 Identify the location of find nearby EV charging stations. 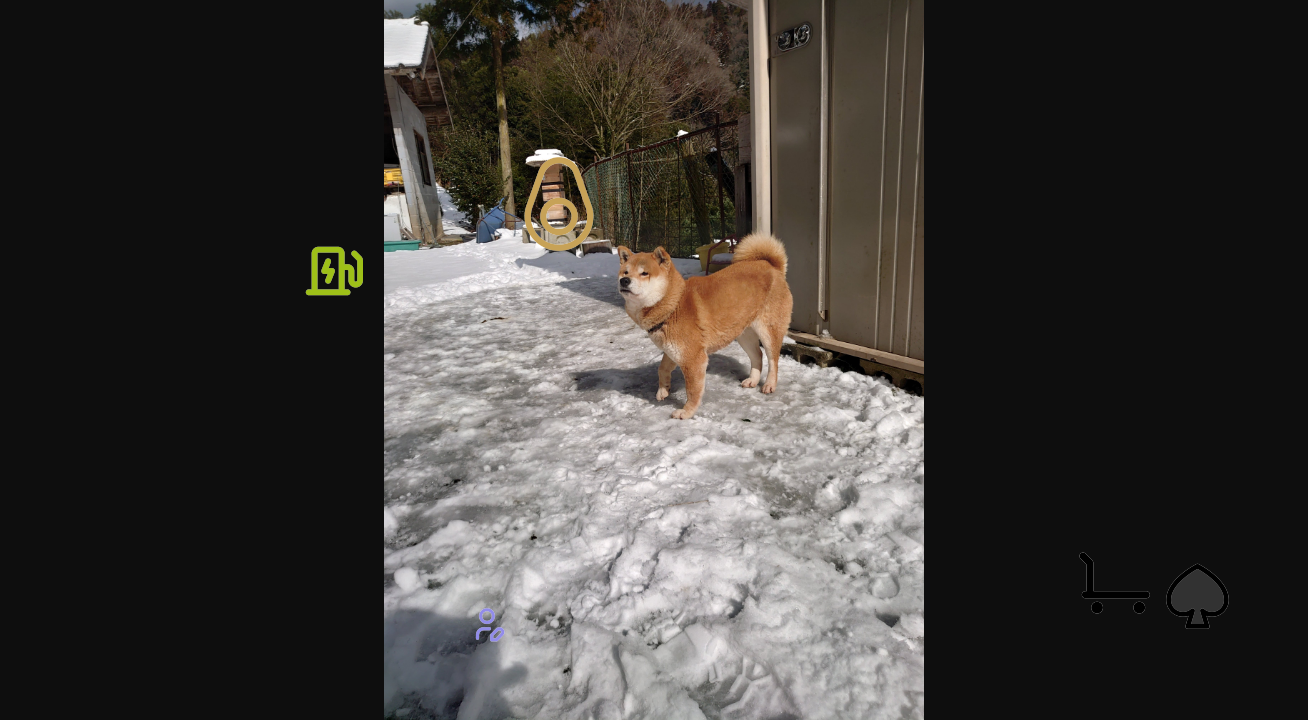
(332, 271).